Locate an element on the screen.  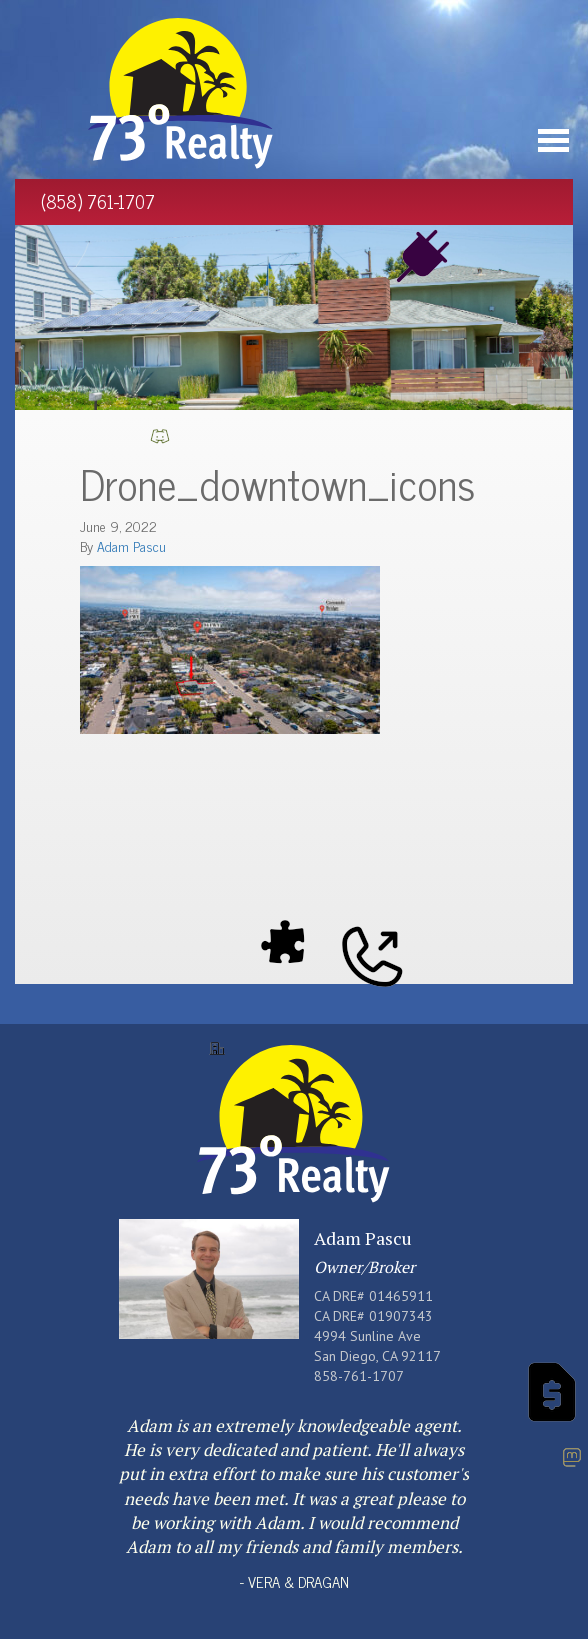
access plugins or extensions is located at coordinates (283, 942).